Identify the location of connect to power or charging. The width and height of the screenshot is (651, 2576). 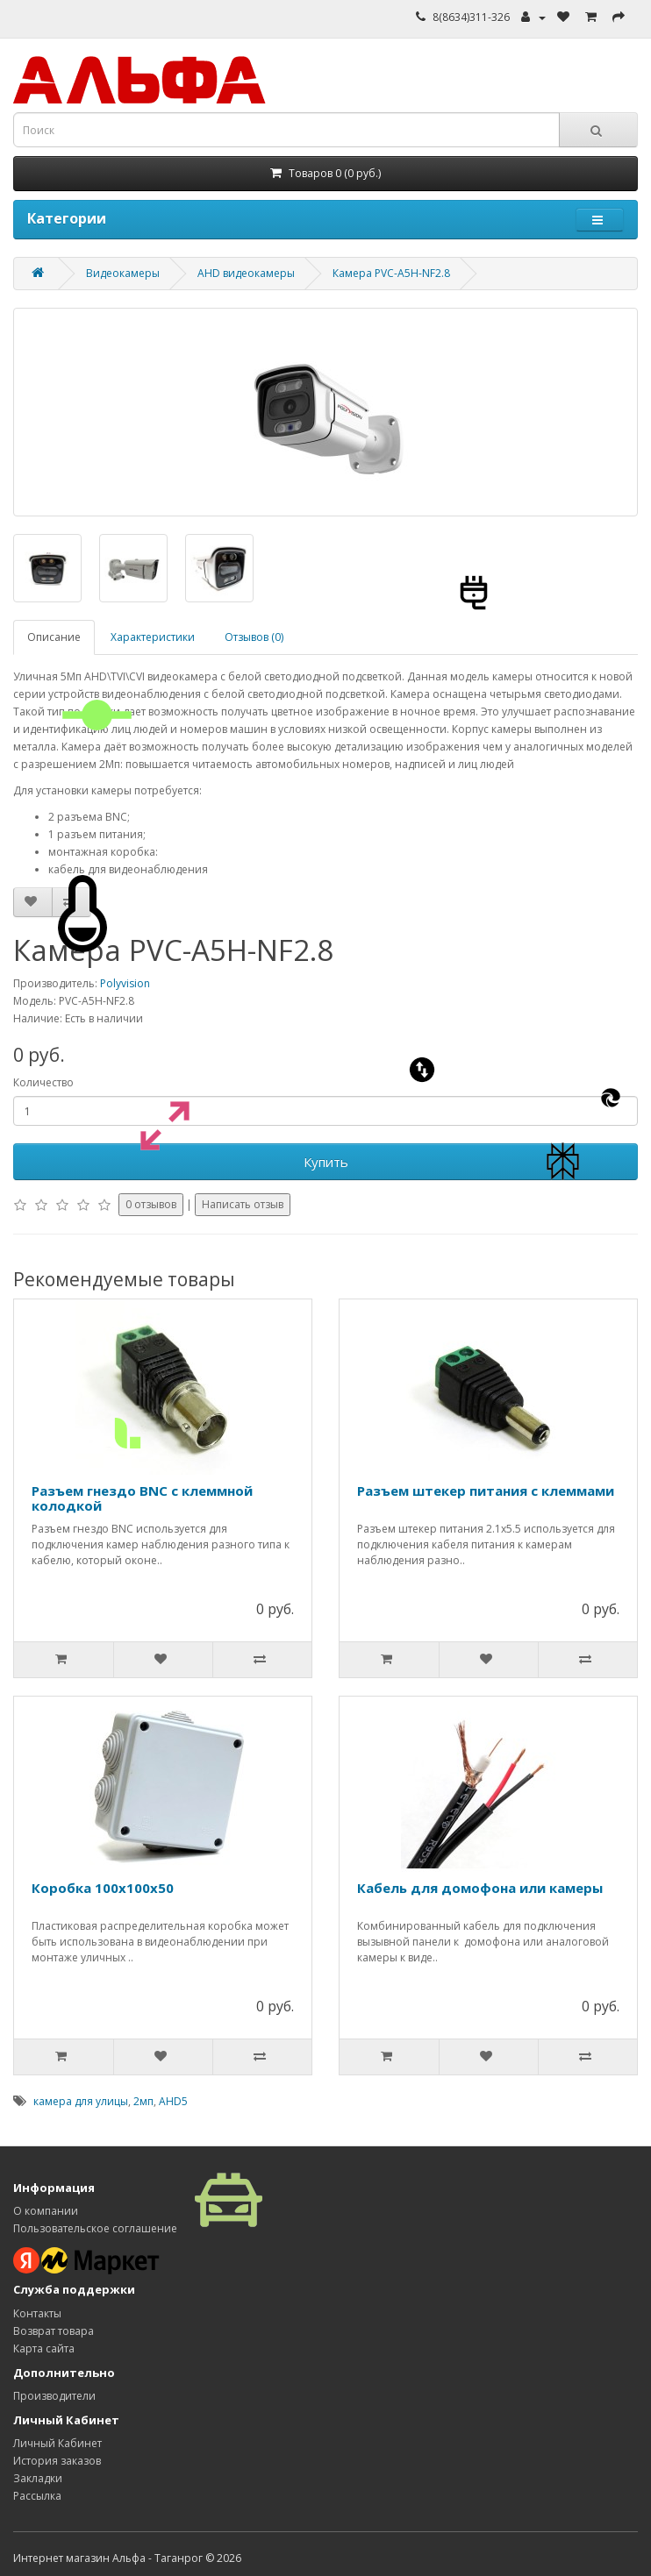
(474, 593).